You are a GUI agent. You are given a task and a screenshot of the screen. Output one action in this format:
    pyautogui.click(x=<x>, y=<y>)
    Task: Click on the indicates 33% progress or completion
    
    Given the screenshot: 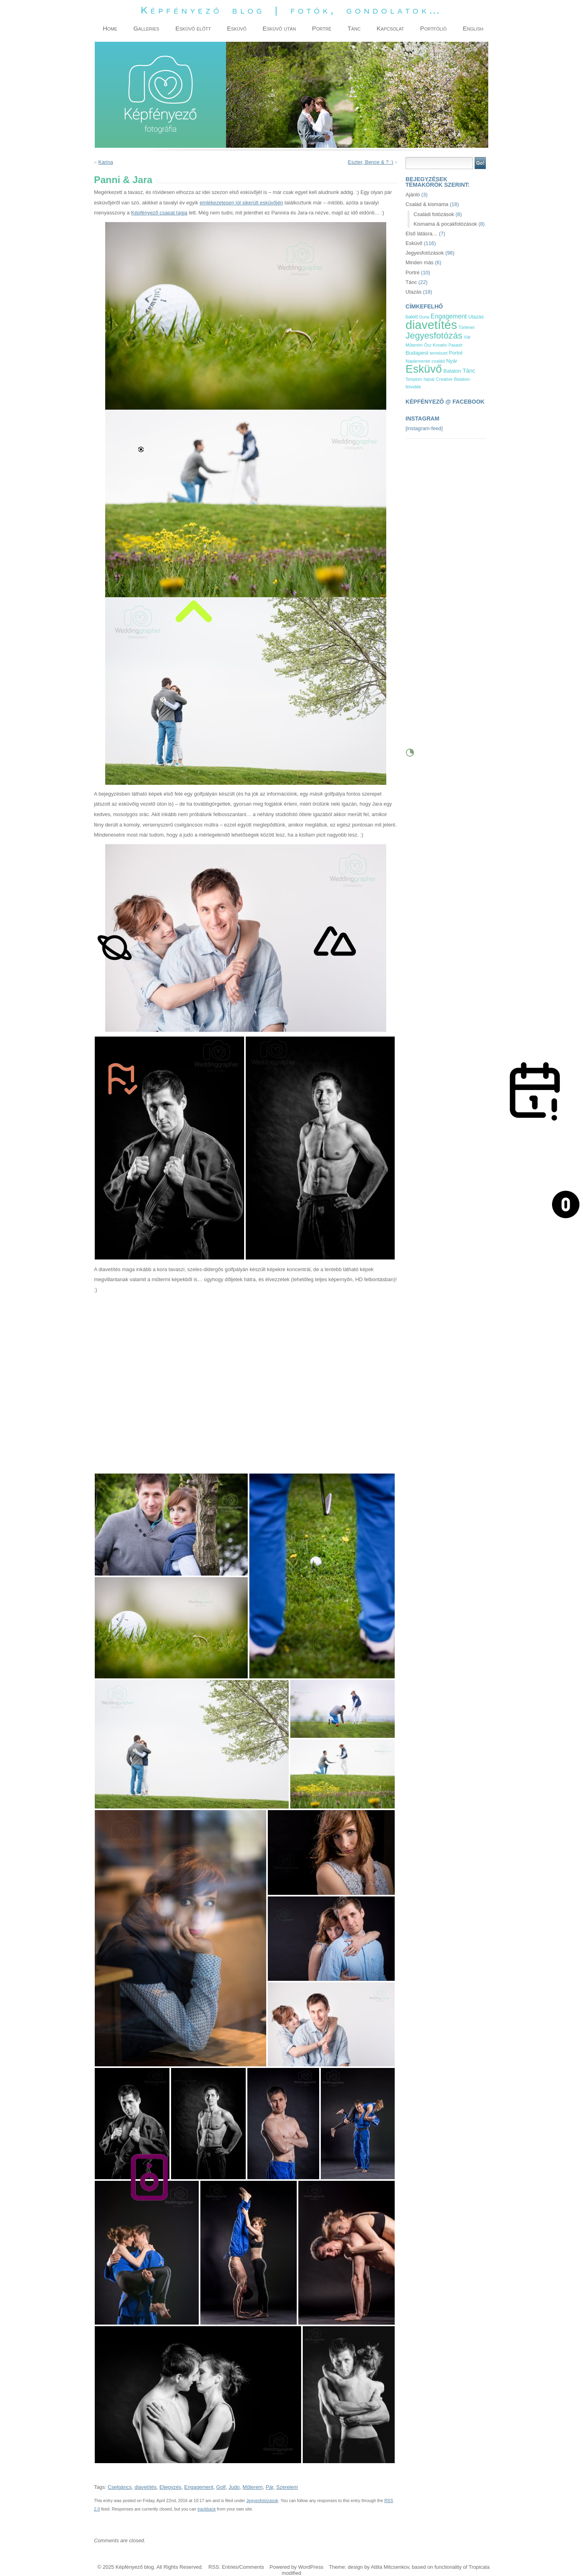 What is the action you would take?
    pyautogui.click(x=410, y=753)
    